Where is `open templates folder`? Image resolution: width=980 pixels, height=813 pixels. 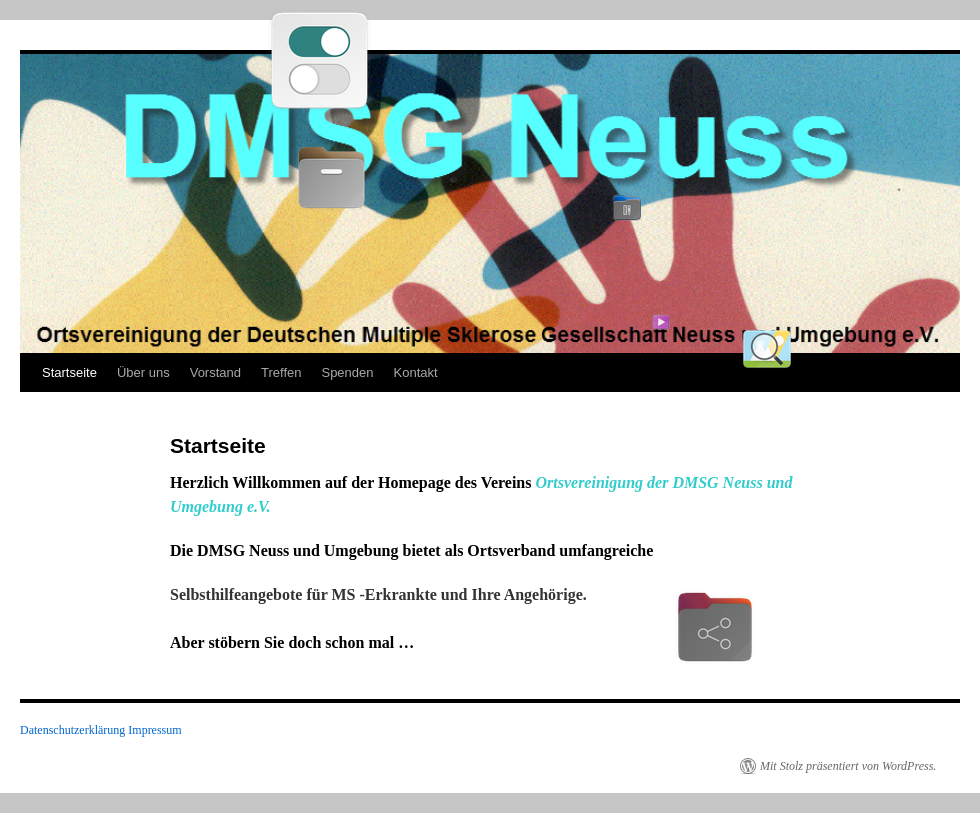
open templates folder is located at coordinates (627, 207).